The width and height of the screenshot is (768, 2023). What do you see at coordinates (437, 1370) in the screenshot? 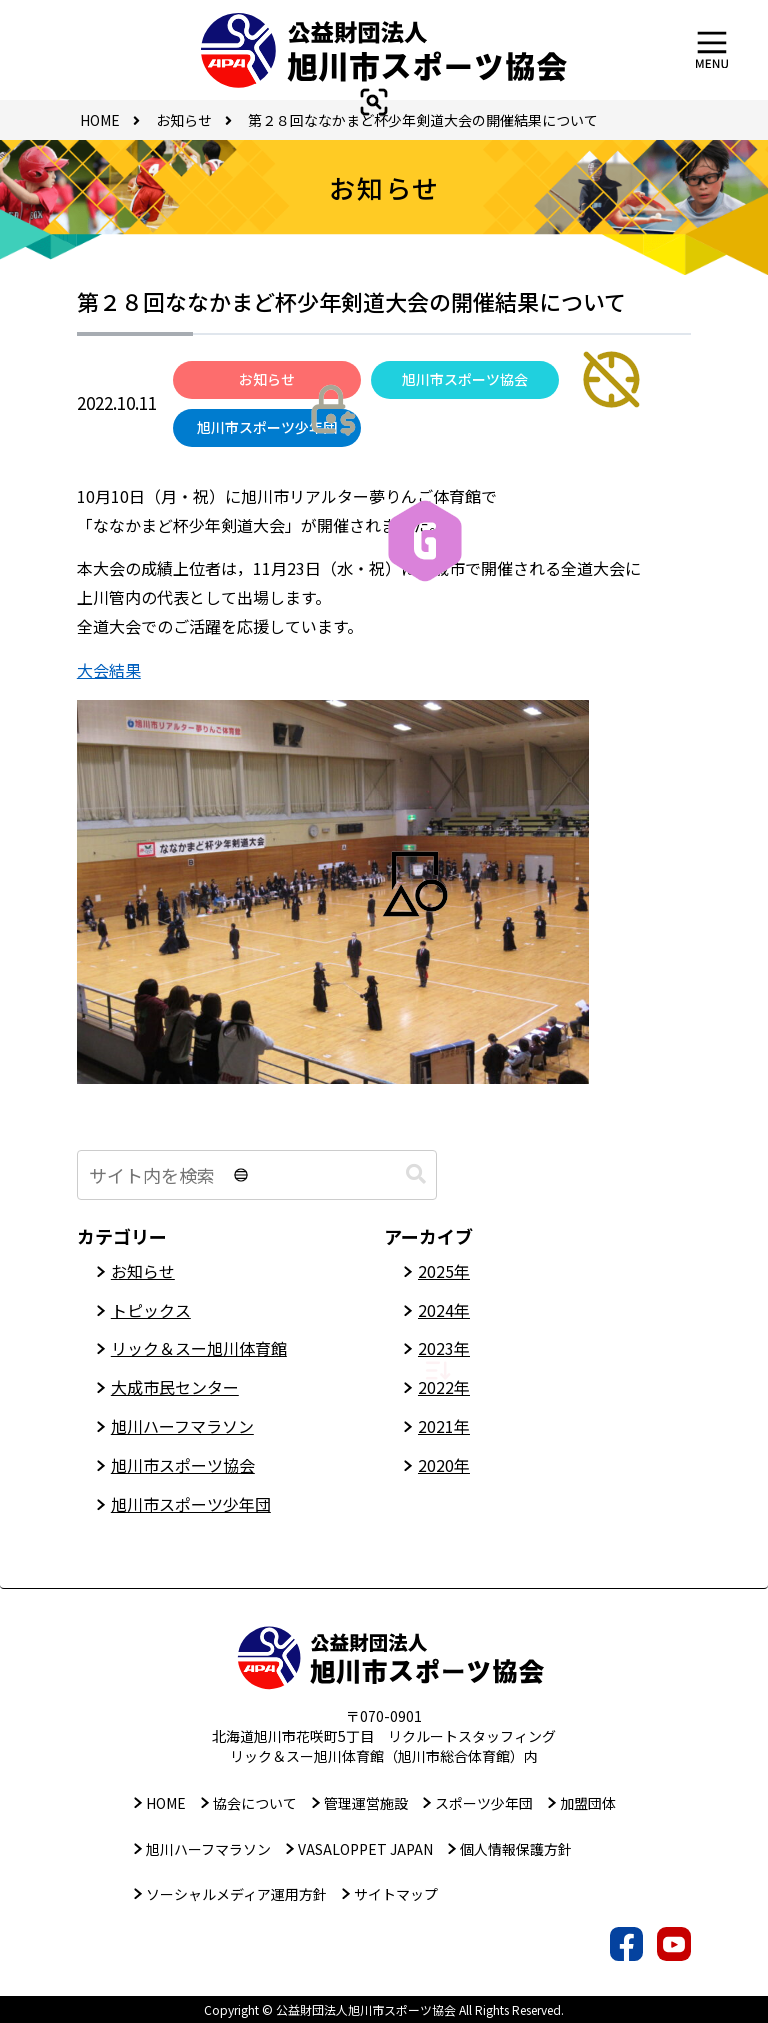
I see `sort items in descending order` at bounding box center [437, 1370].